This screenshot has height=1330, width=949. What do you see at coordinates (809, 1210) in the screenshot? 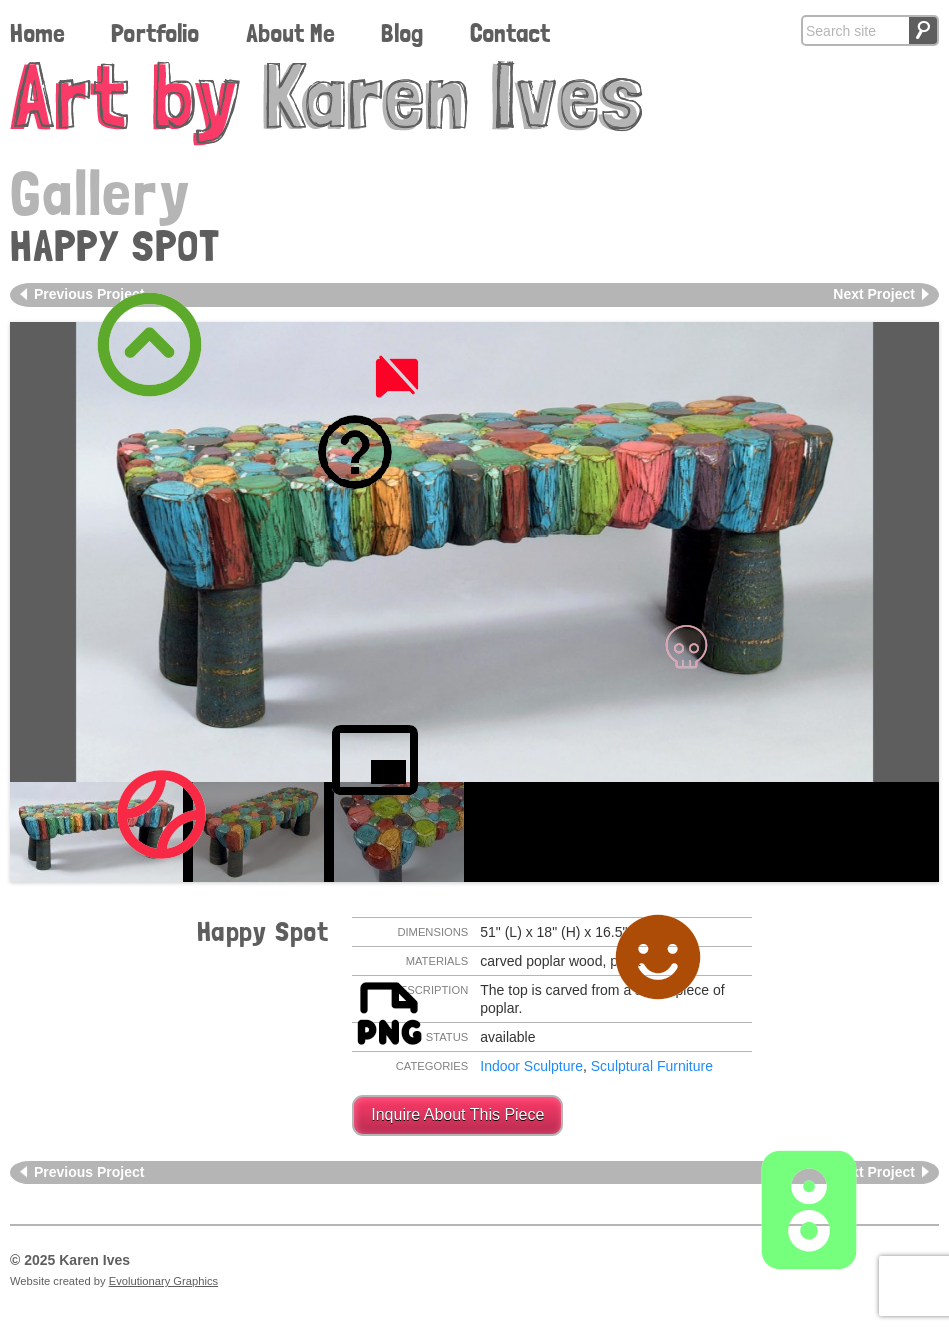
I see `adjust speaker or audio output settings` at bounding box center [809, 1210].